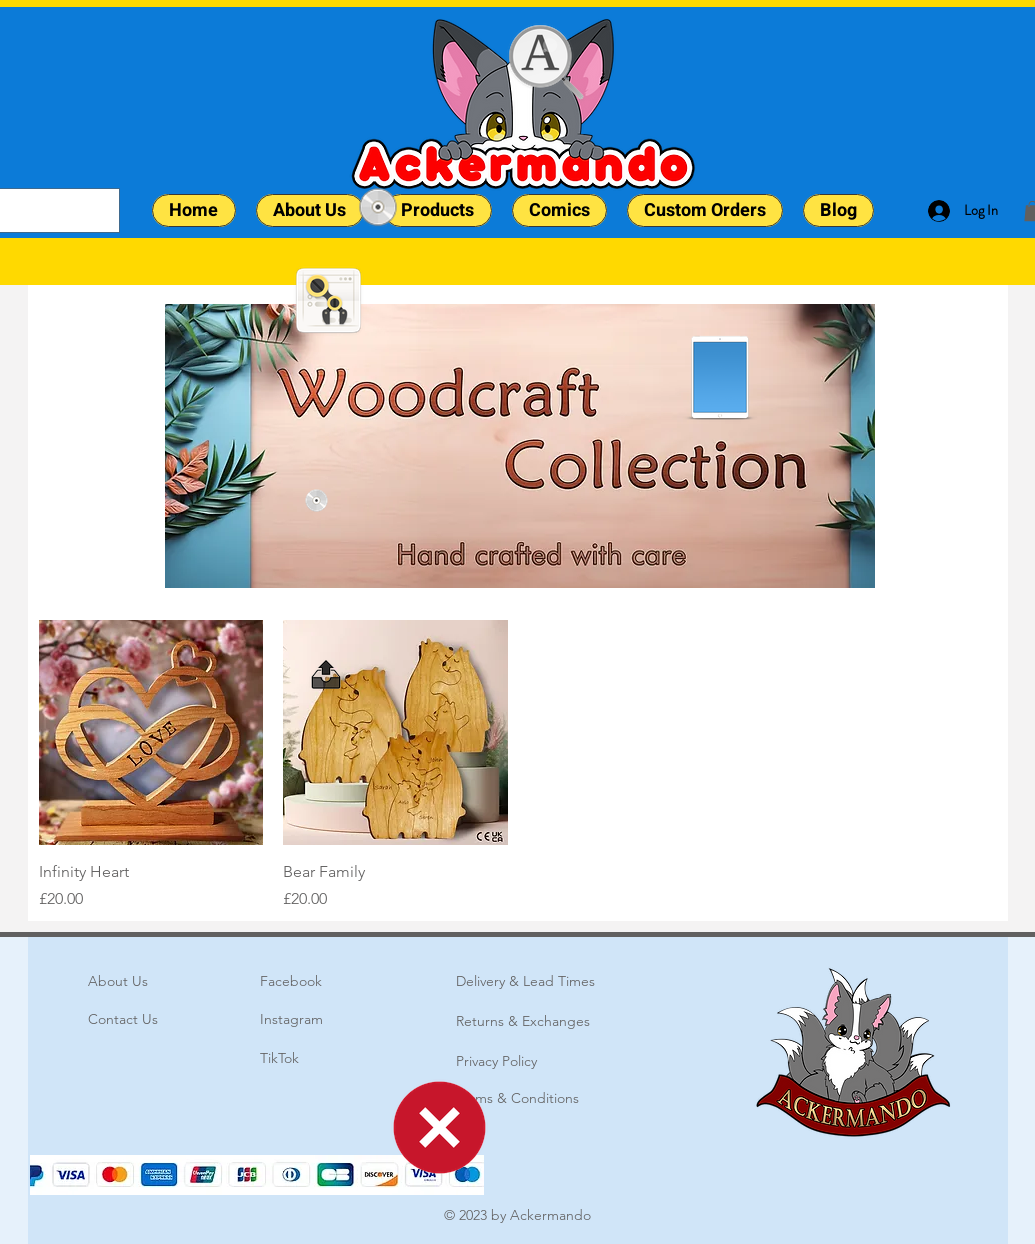  I want to click on view outgoing mail in your outbox, so click(326, 676).